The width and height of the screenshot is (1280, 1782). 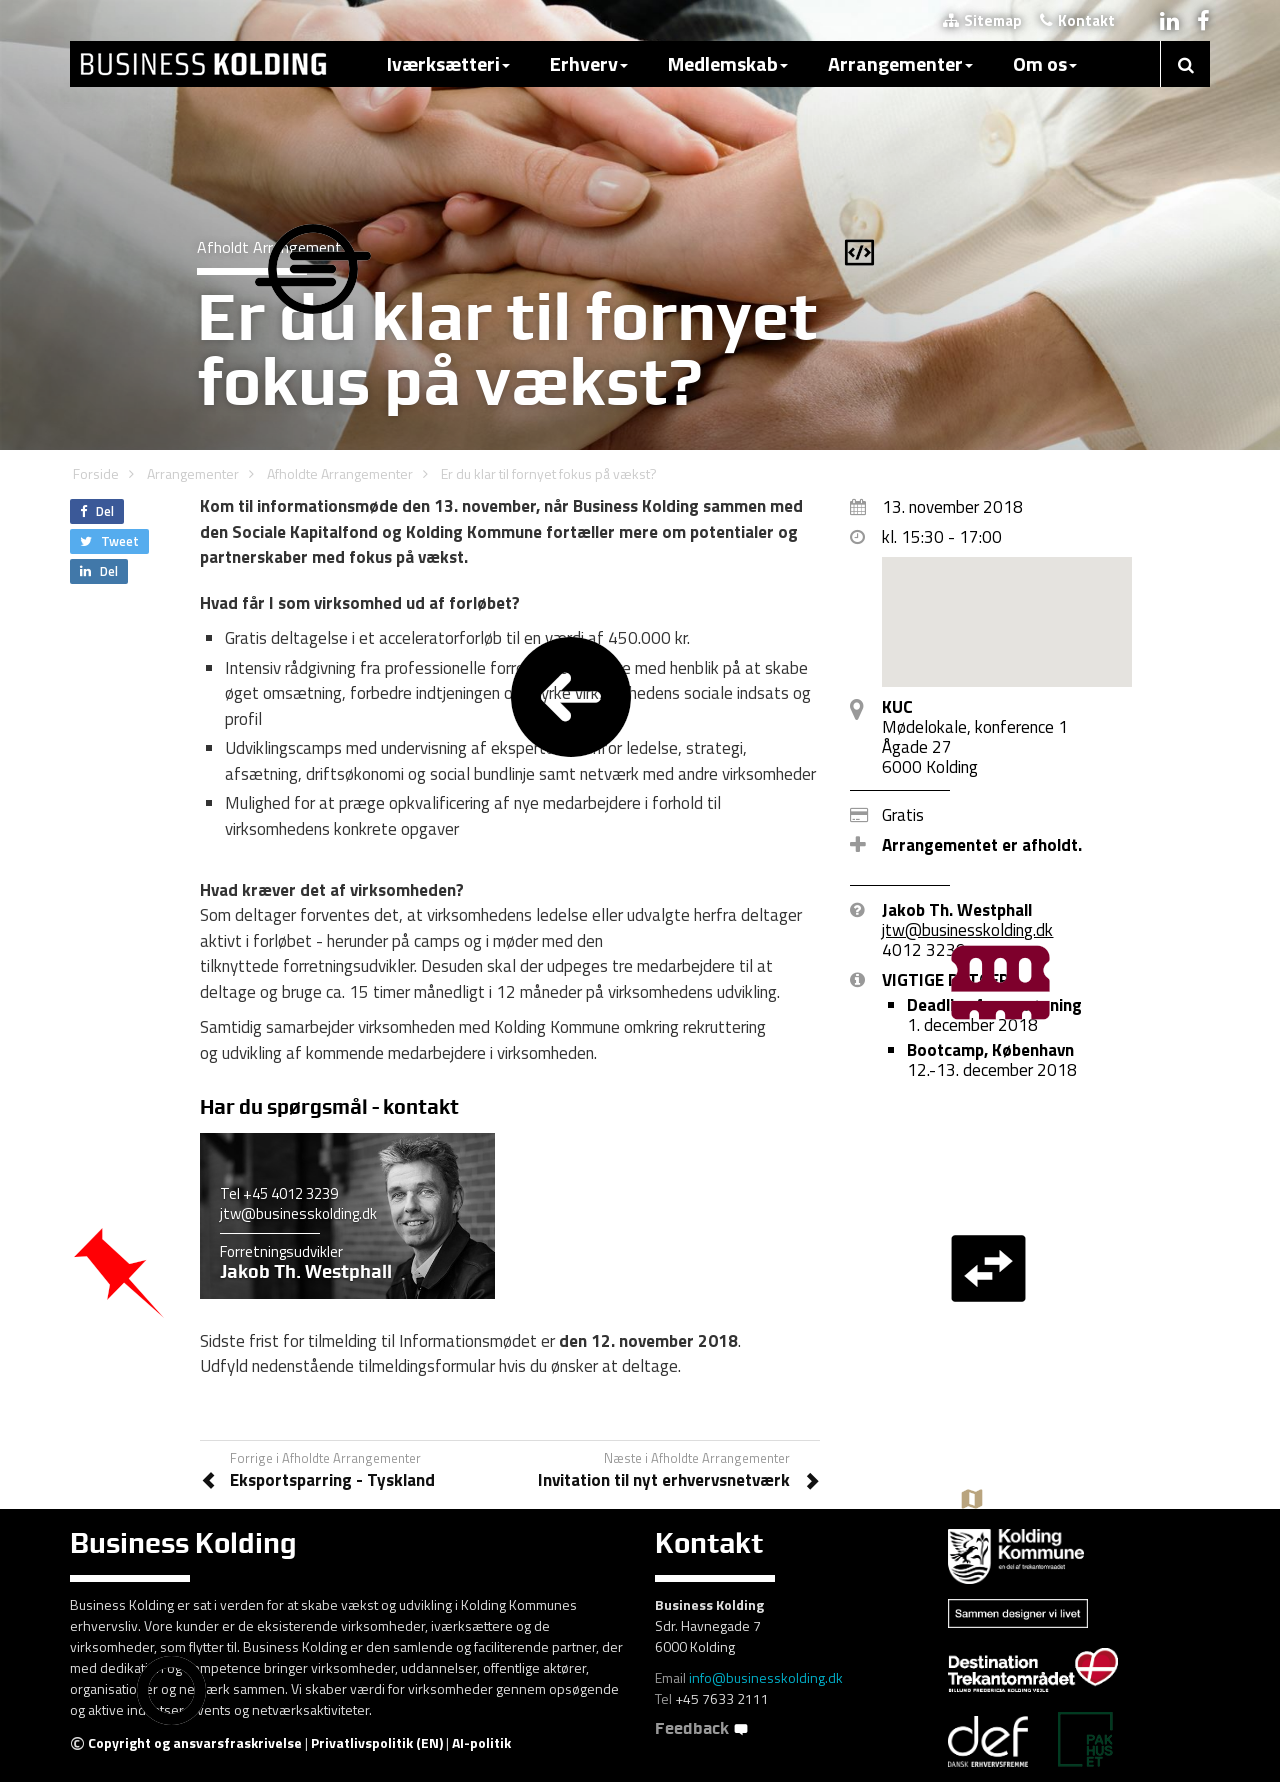 What do you see at coordinates (972, 1499) in the screenshot?
I see `view map` at bounding box center [972, 1499].